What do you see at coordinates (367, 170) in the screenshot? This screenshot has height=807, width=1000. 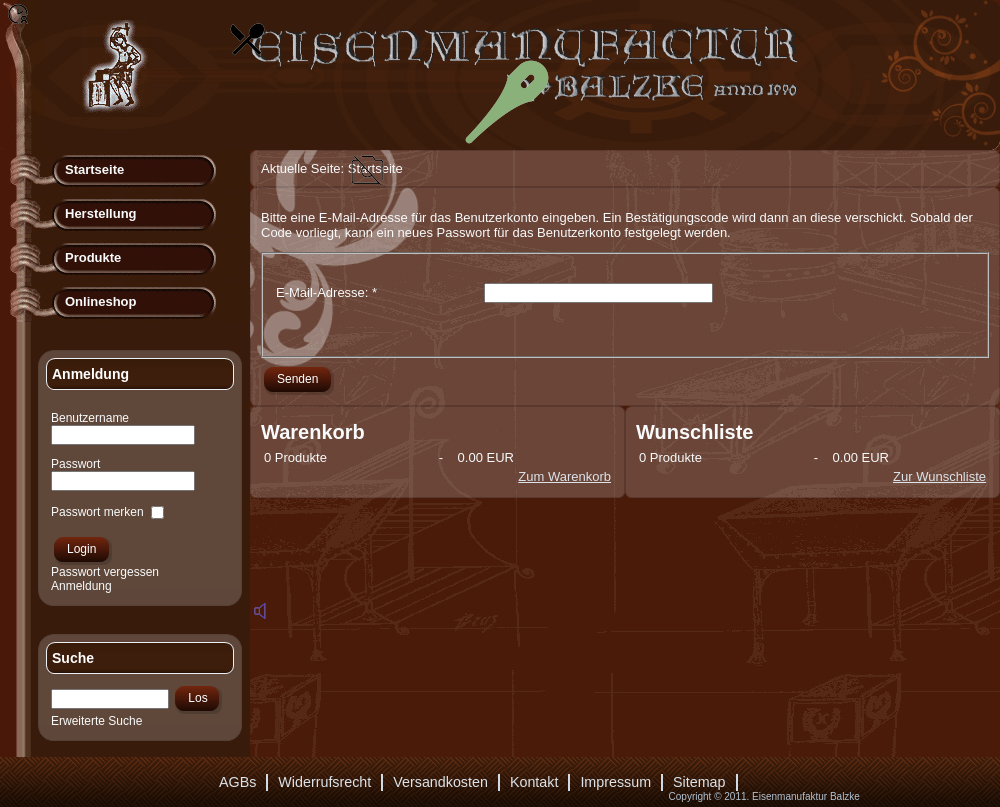 I see `camera is disabled or unavailable` at bounding box center [367, 170].